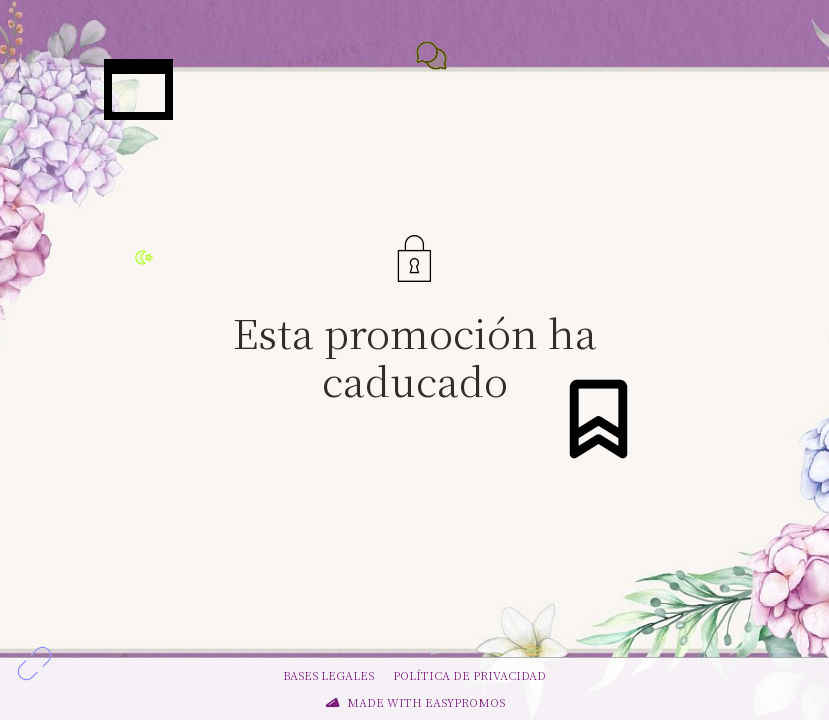 This screenshot has height=720, width=829. I want to click on open a web page or browser window, so click(138, 89).